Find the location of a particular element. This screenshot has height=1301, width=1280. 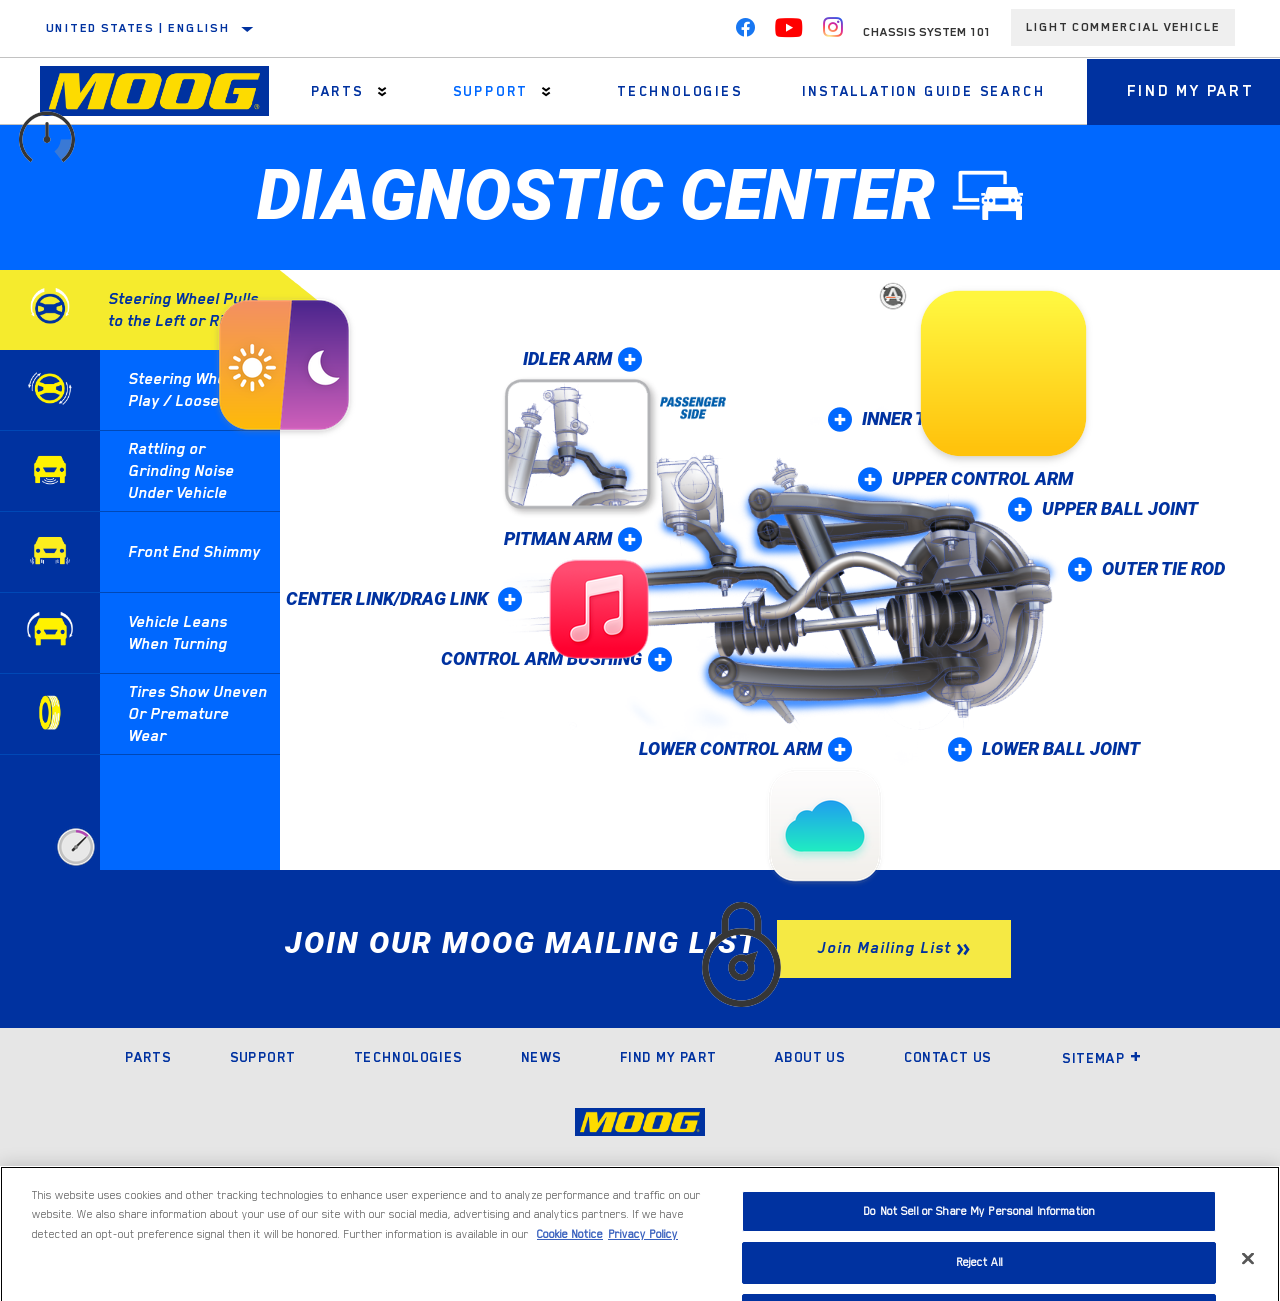

open dynamic wallpaper settings is located at coordinates (284, 365).